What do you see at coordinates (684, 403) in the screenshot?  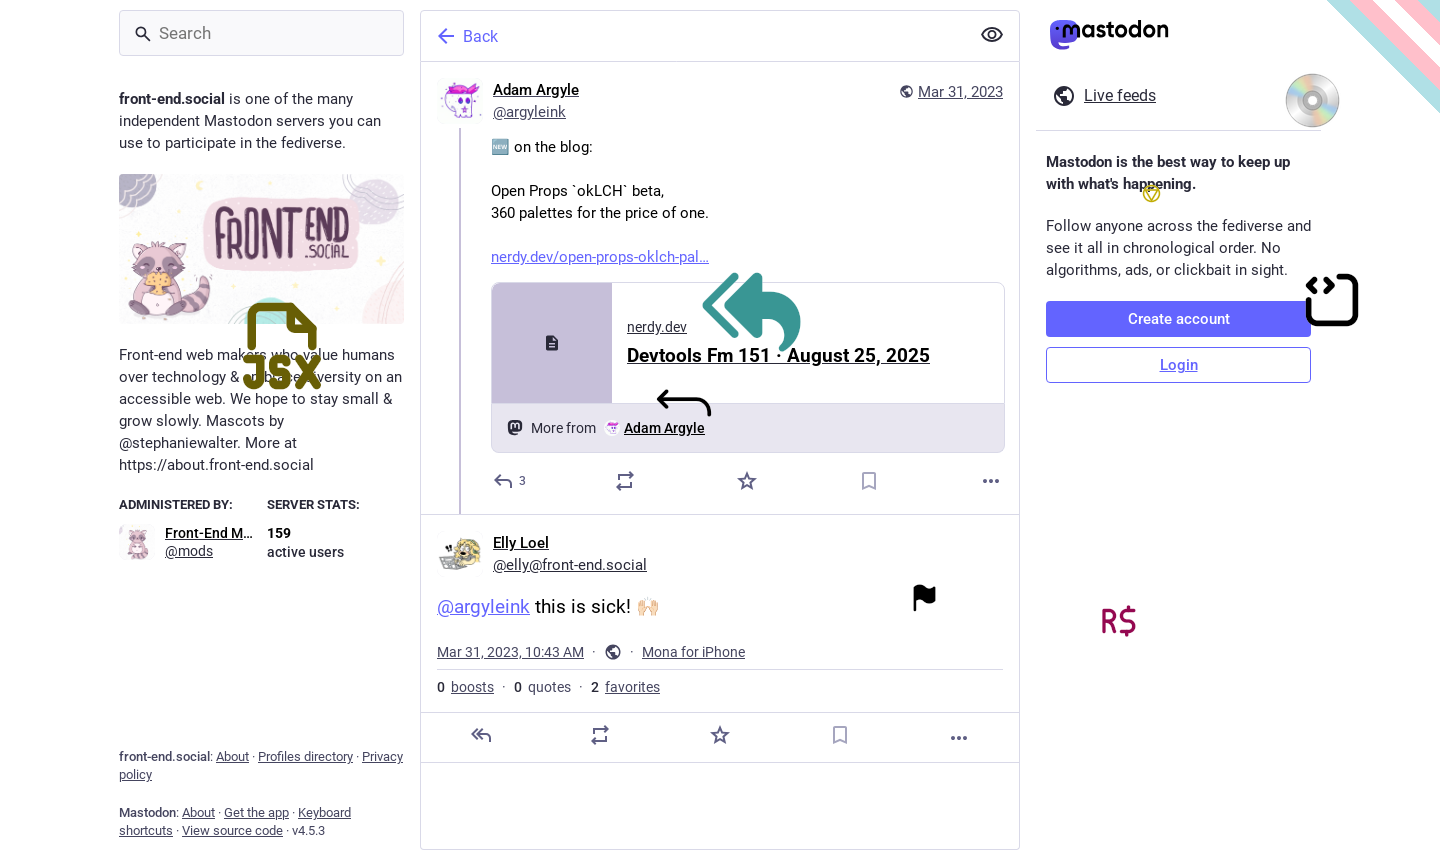 I see `go back to previous screen` at bounding box center [684, 403].